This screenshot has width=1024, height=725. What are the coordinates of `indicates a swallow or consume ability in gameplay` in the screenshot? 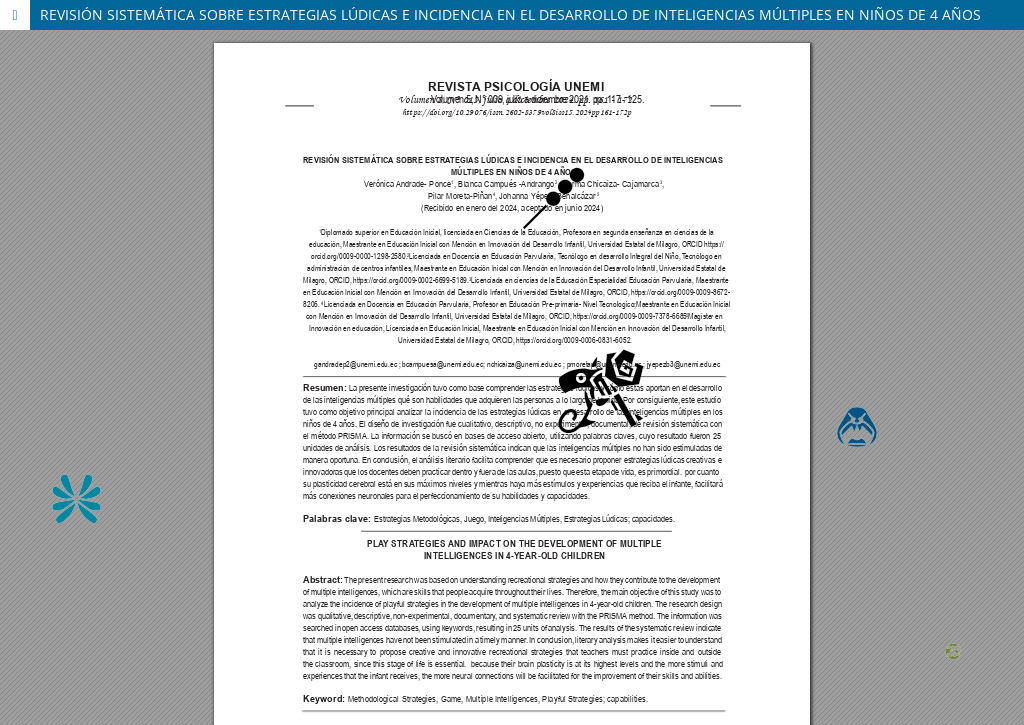 It's located at (857, 427).